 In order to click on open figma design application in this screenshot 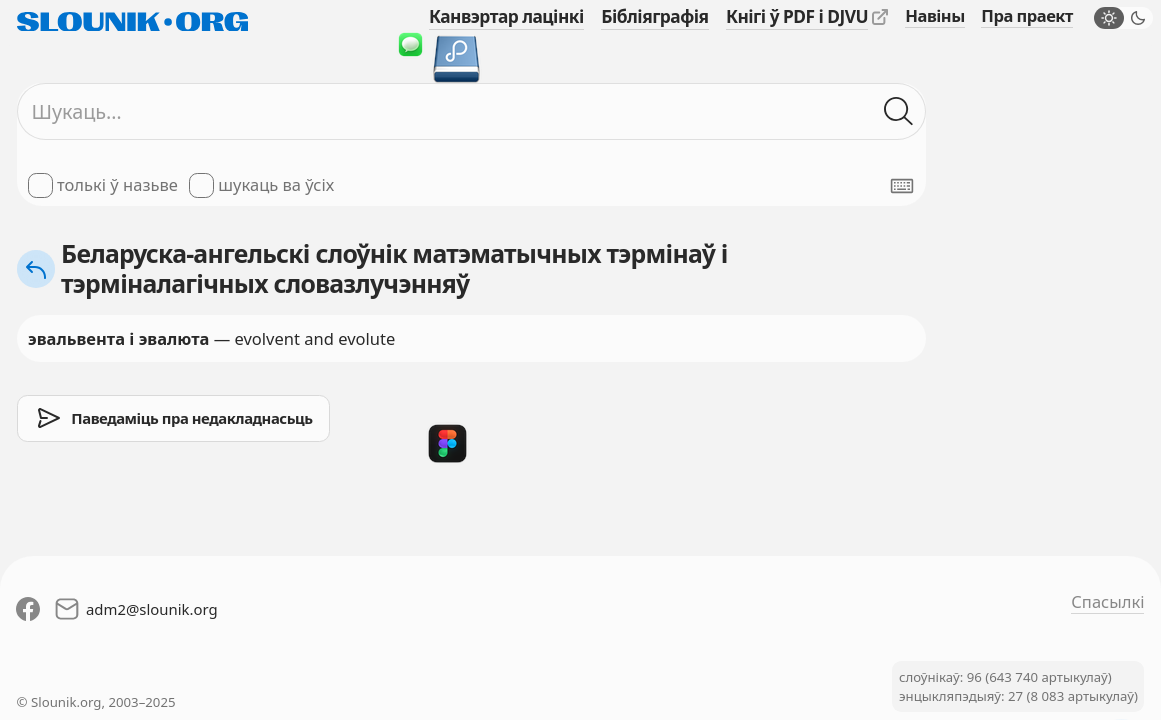, I will do `click(447, 443)`.